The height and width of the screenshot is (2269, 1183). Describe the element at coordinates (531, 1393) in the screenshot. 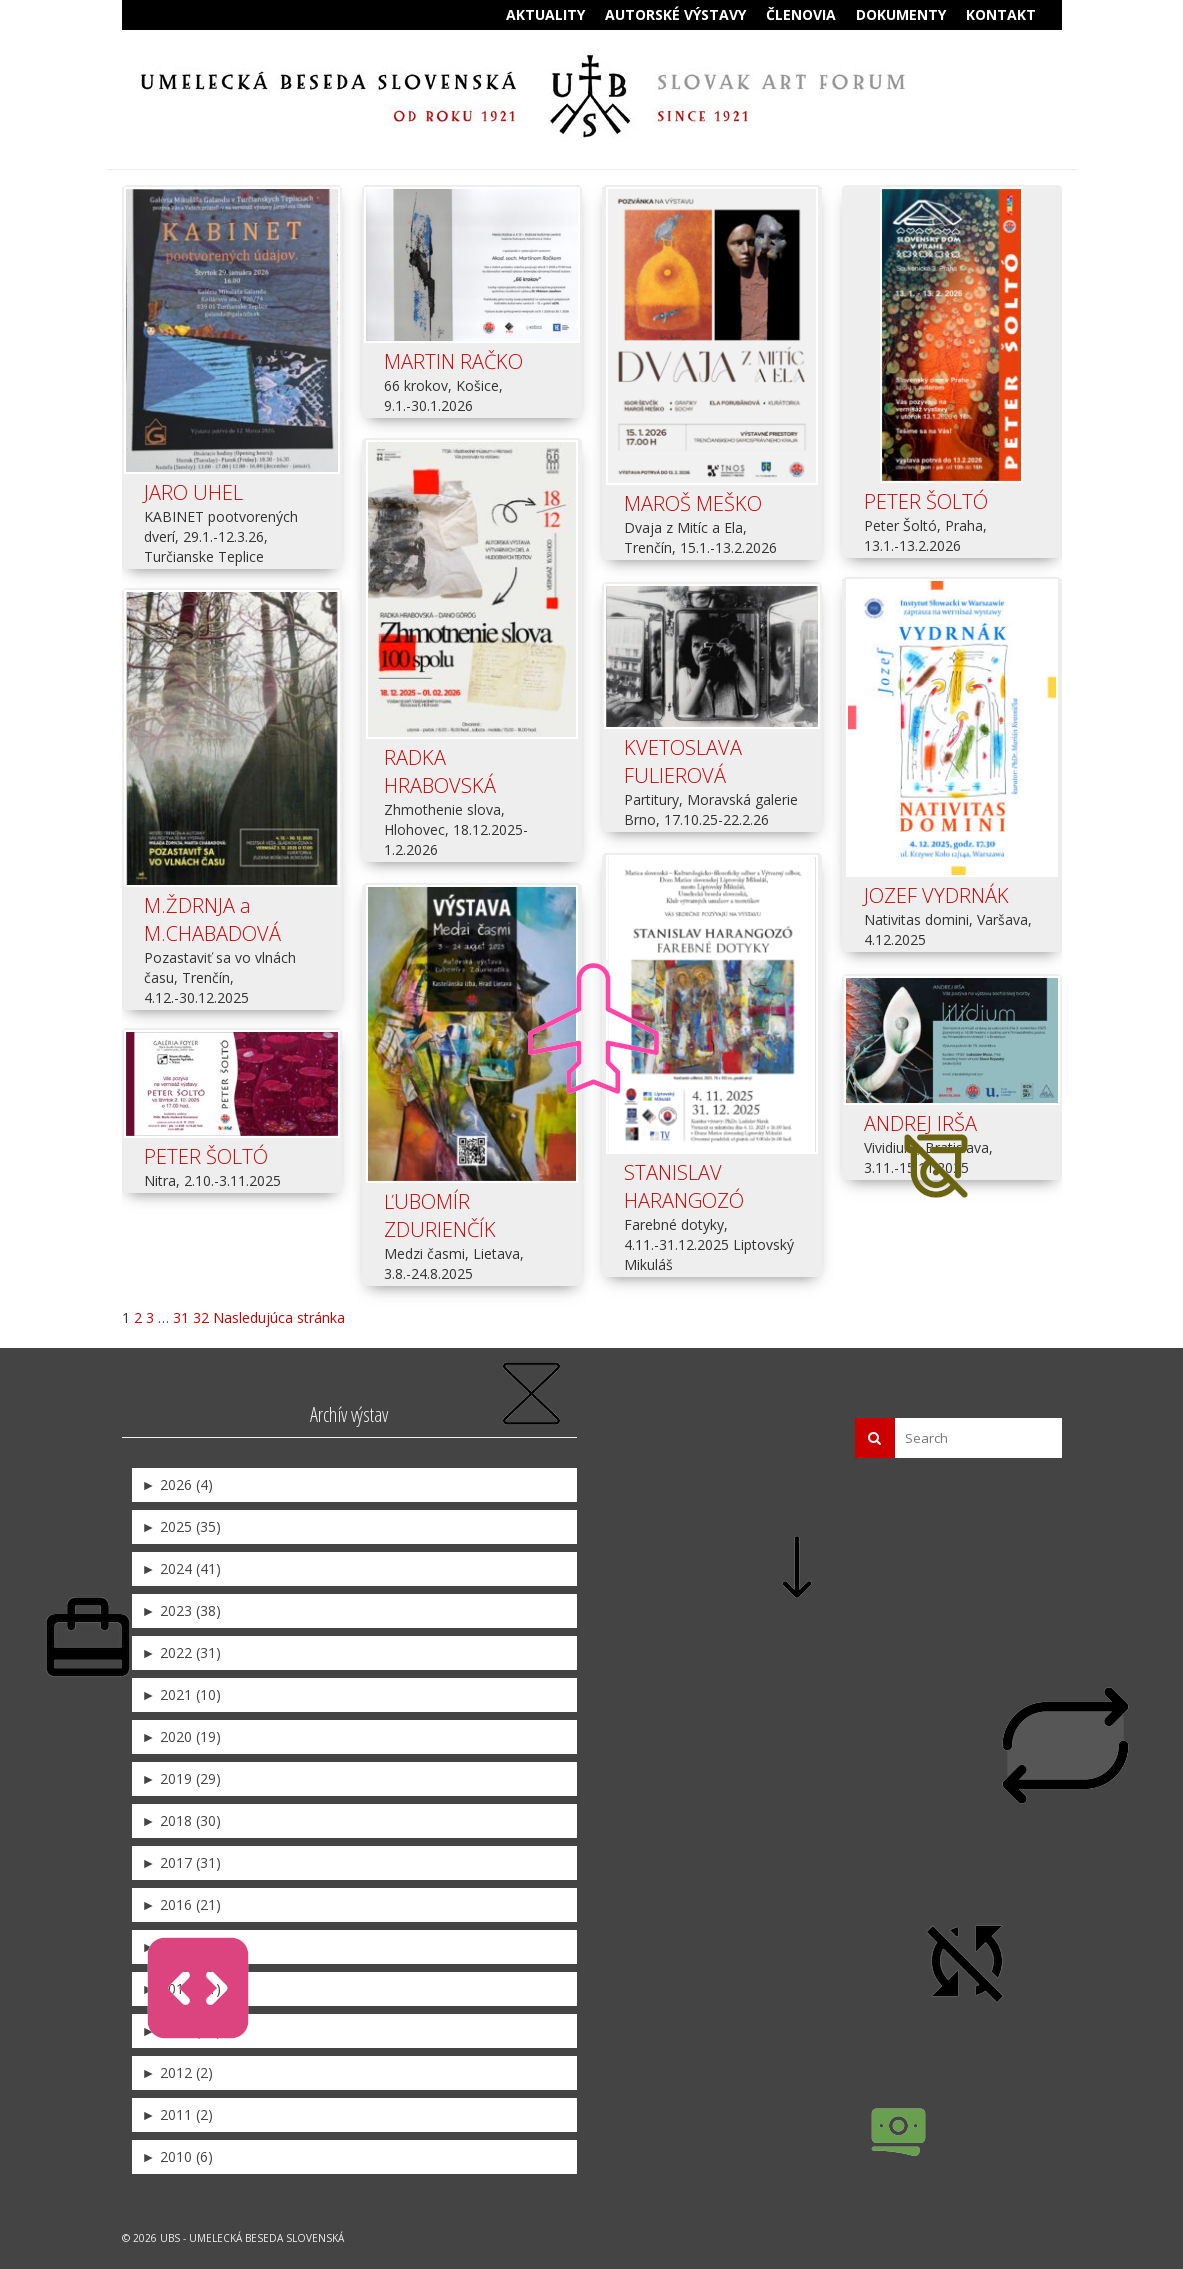

I see `indicates loading or processing in progress` at that location.